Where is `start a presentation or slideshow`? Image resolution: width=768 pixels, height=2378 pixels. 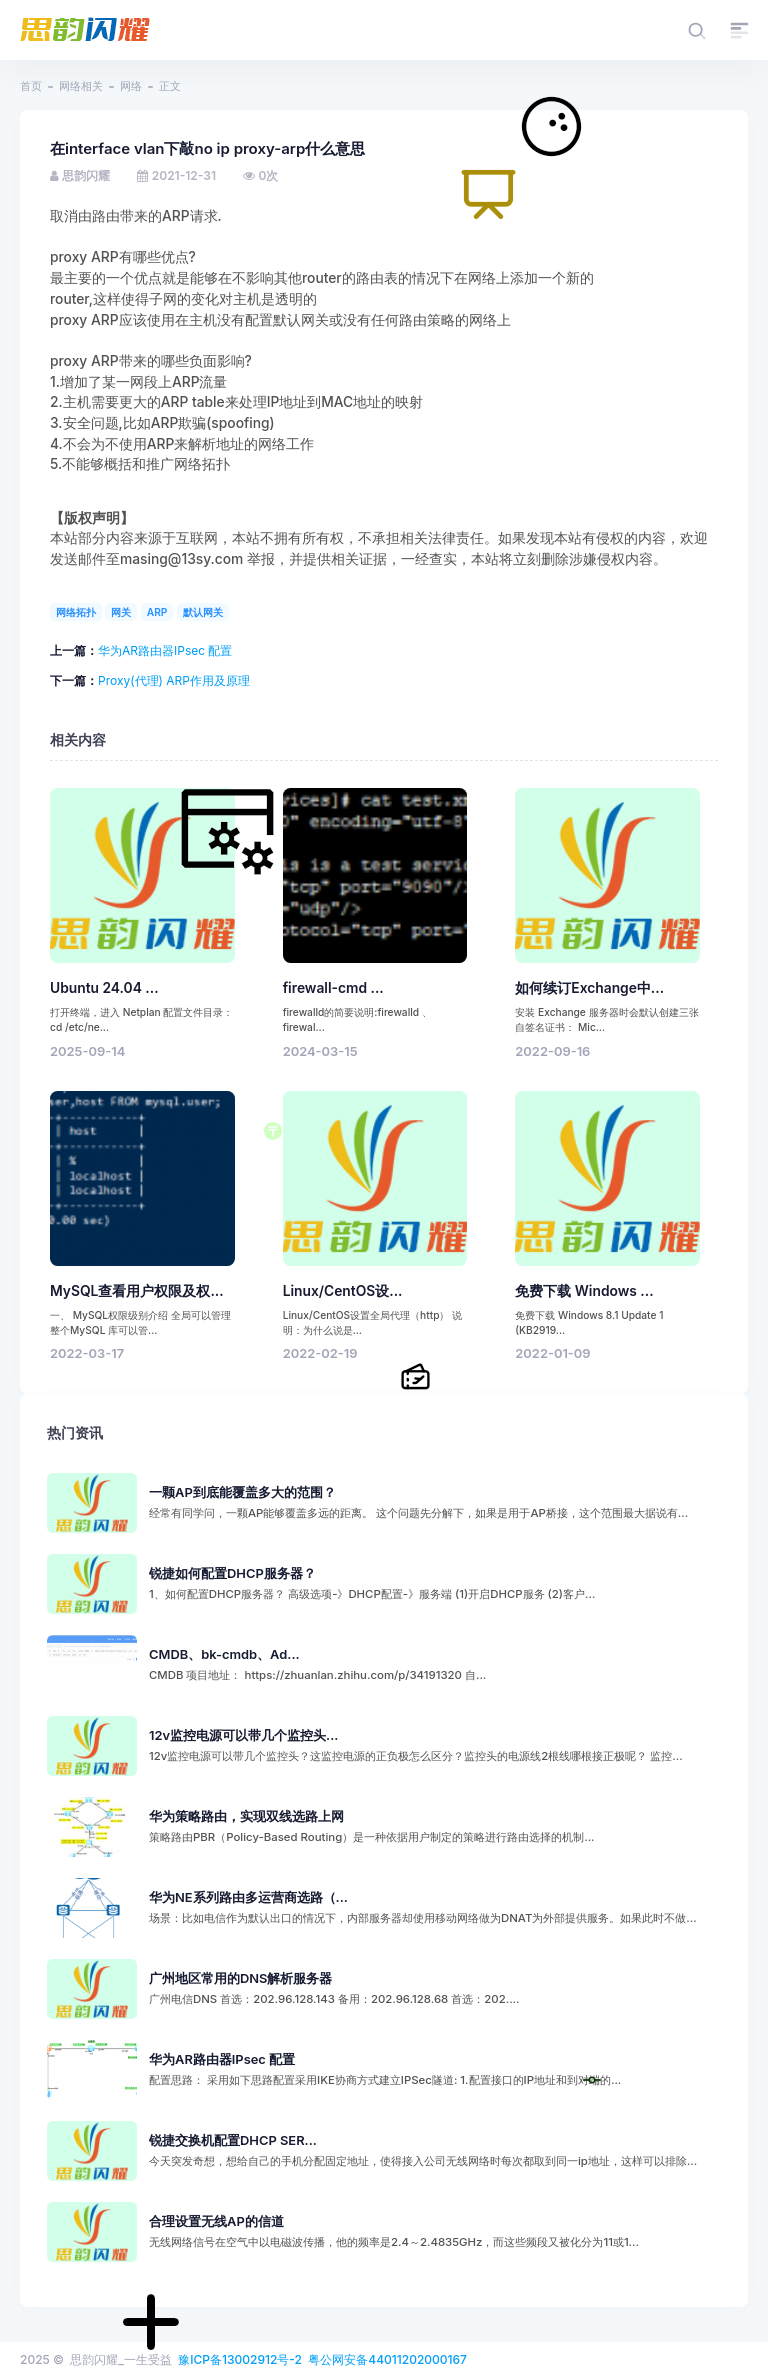 start a presentation or slideshow is located at coordinates (488, 194).